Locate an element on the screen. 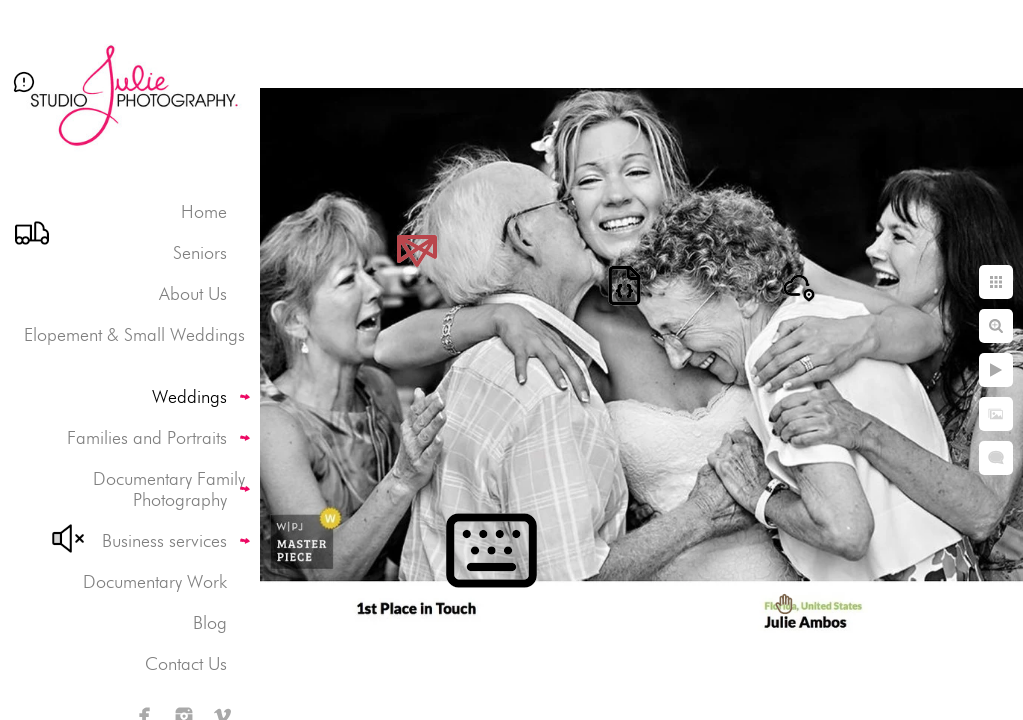 The width and height of the screenshot is (1023, 720). track shipment or delivery status is located at coordinates (32, 233).